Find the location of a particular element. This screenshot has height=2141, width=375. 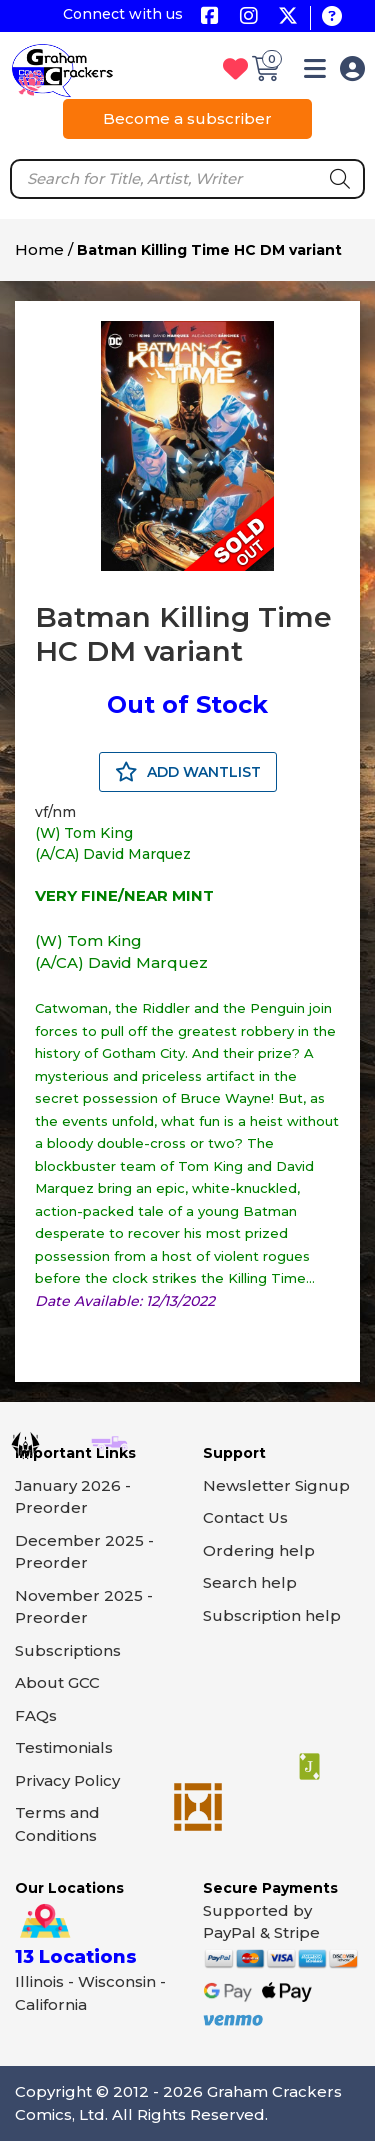

select artichoke as an ingredient is located at coordinates (31, 83).